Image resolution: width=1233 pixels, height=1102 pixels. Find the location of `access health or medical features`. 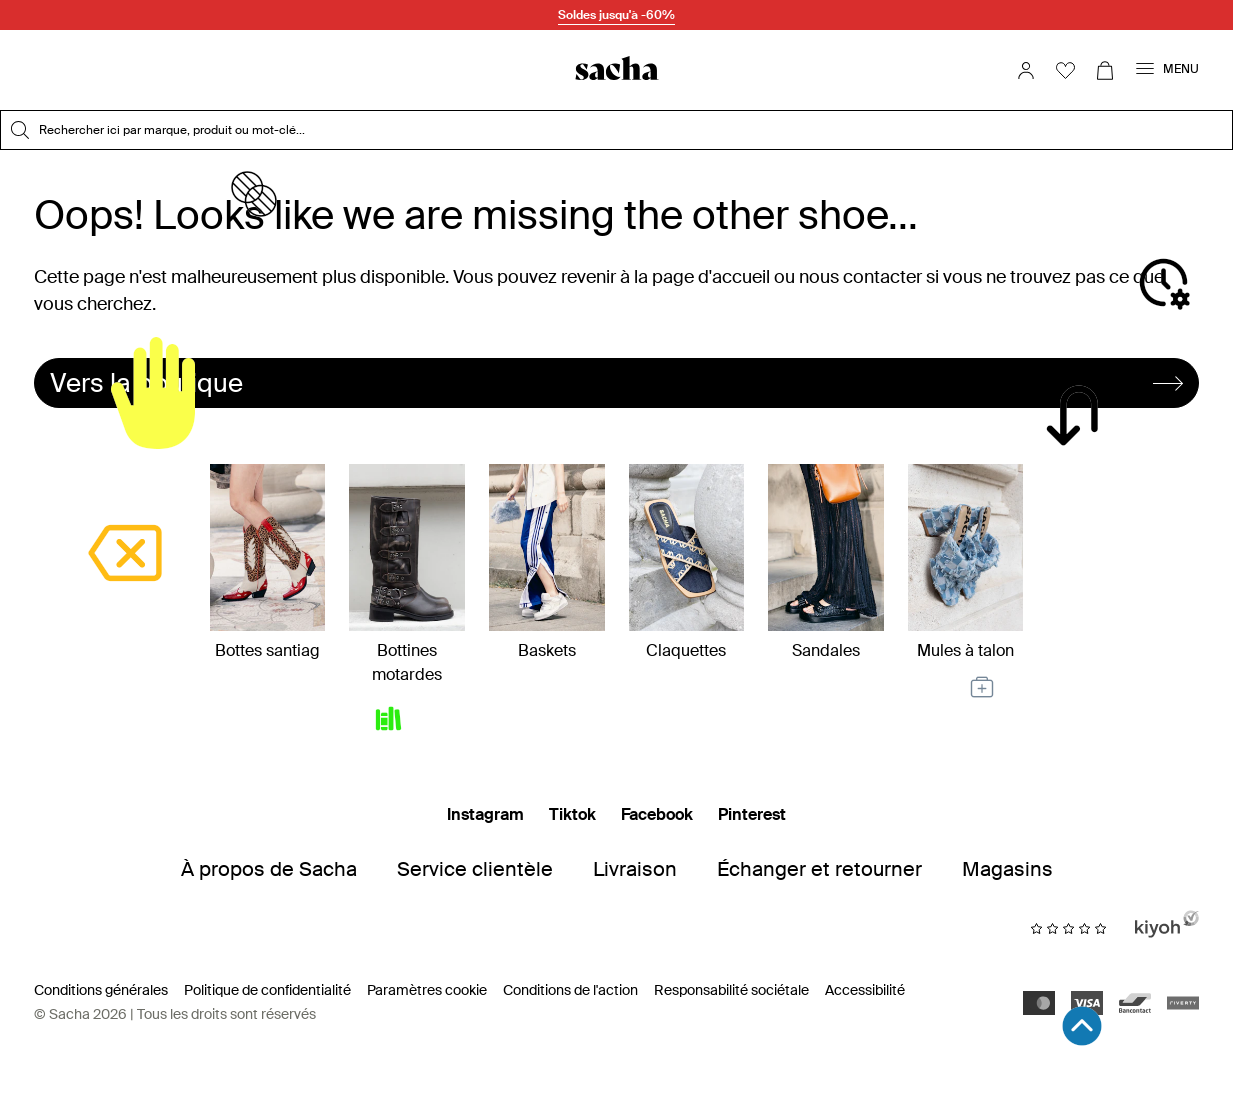

access health or medical features is located at coordinates (982, 687).